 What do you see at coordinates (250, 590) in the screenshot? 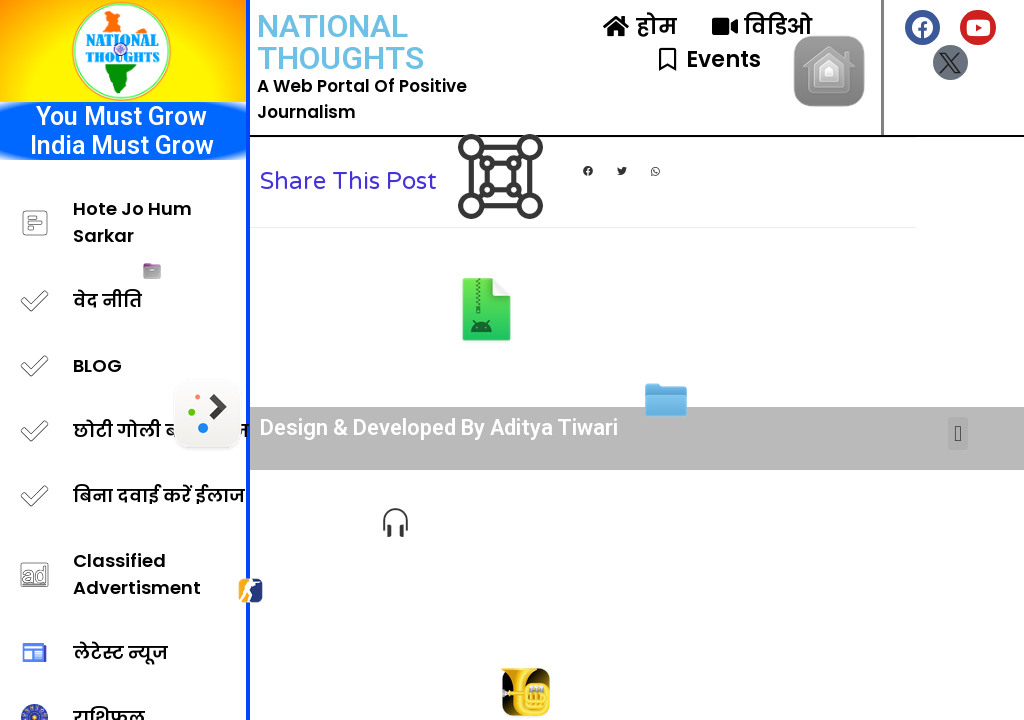
I see `launch counter-strike 2` at bounding box center [250, 590].